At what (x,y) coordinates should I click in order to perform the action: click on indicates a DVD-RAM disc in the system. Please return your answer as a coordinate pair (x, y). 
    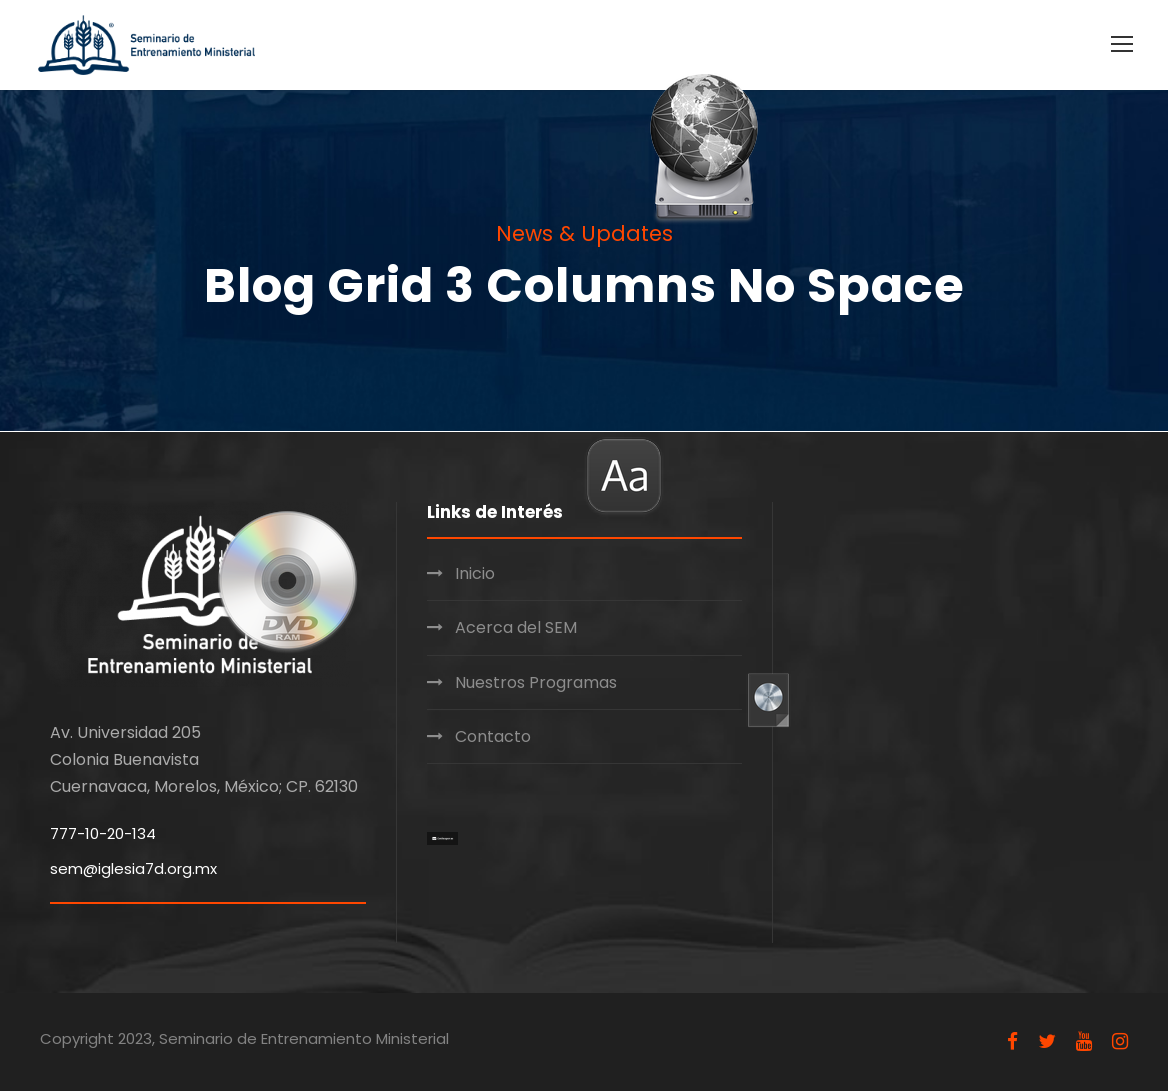
    Looking at the image, I should click on (287, 583).